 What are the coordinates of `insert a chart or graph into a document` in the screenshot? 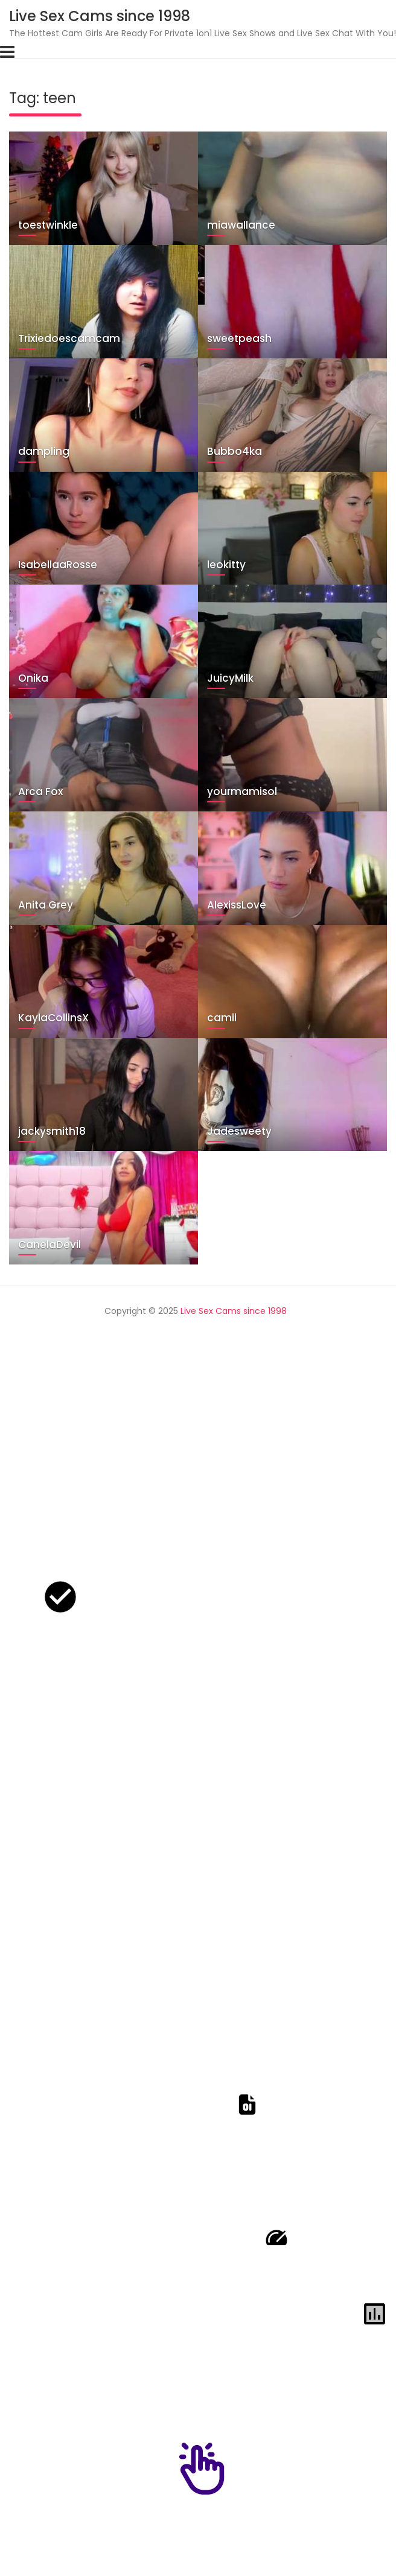 It's located at (374, 2314).